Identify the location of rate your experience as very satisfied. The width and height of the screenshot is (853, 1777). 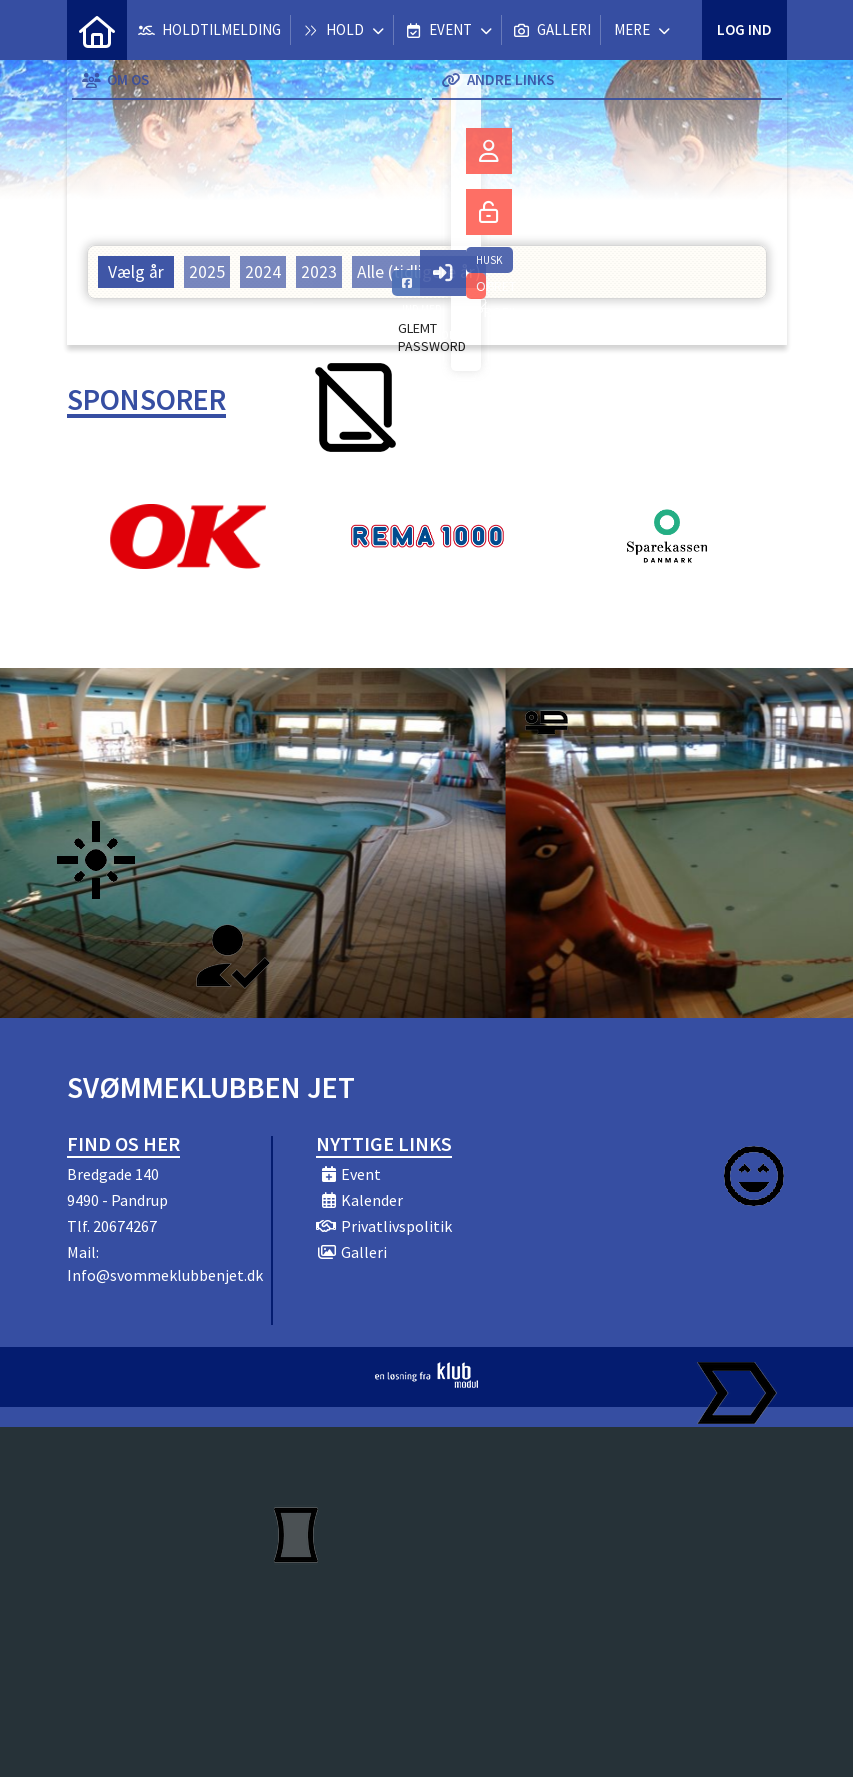
(754, 1176).